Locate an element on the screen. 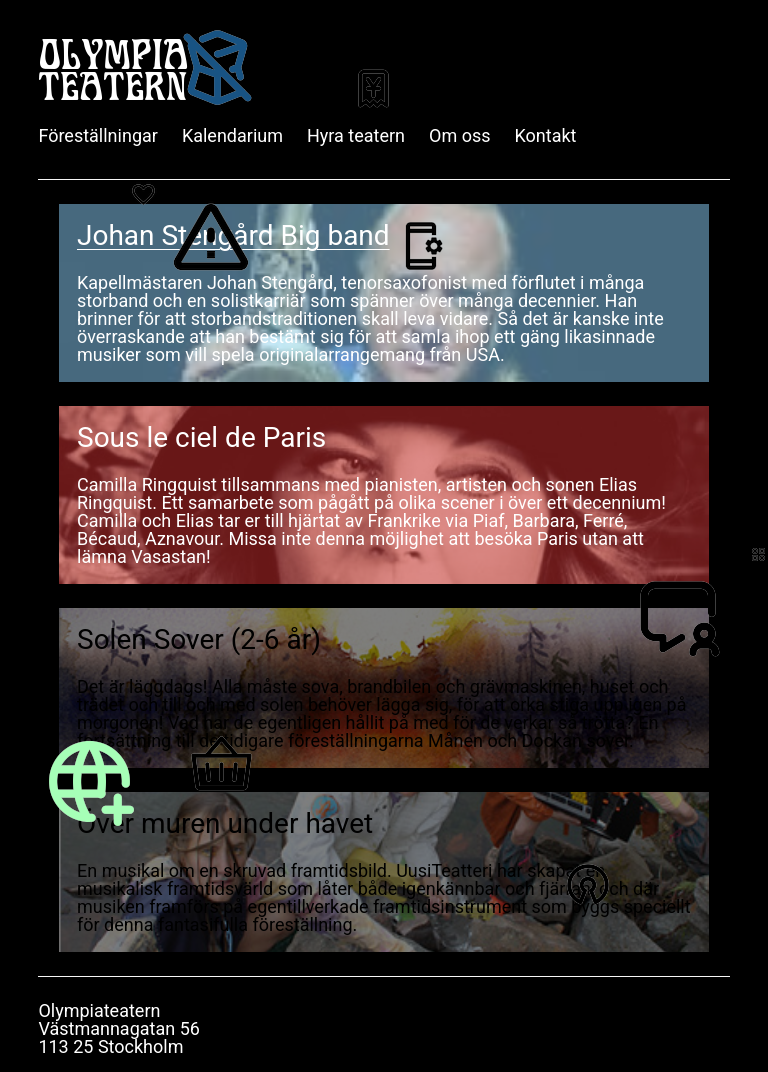 This screenshot has height=1072, width=768. browse categories or sections is located at coordinates (758, 554).